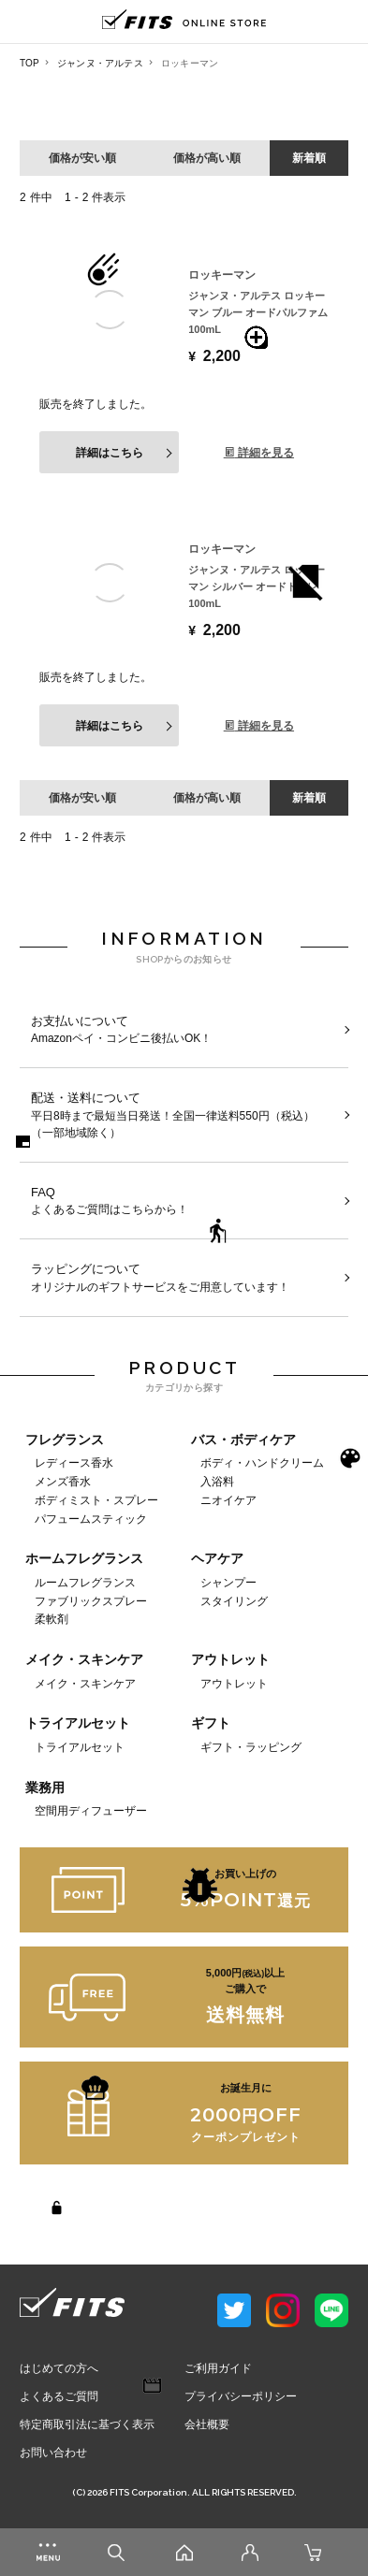 Image resolution: width=368 pixels, height=2576 pixels. Describe the element at coordinates (103, 269) in the screenshot. I see `indicates a trending or viral item` at that location.